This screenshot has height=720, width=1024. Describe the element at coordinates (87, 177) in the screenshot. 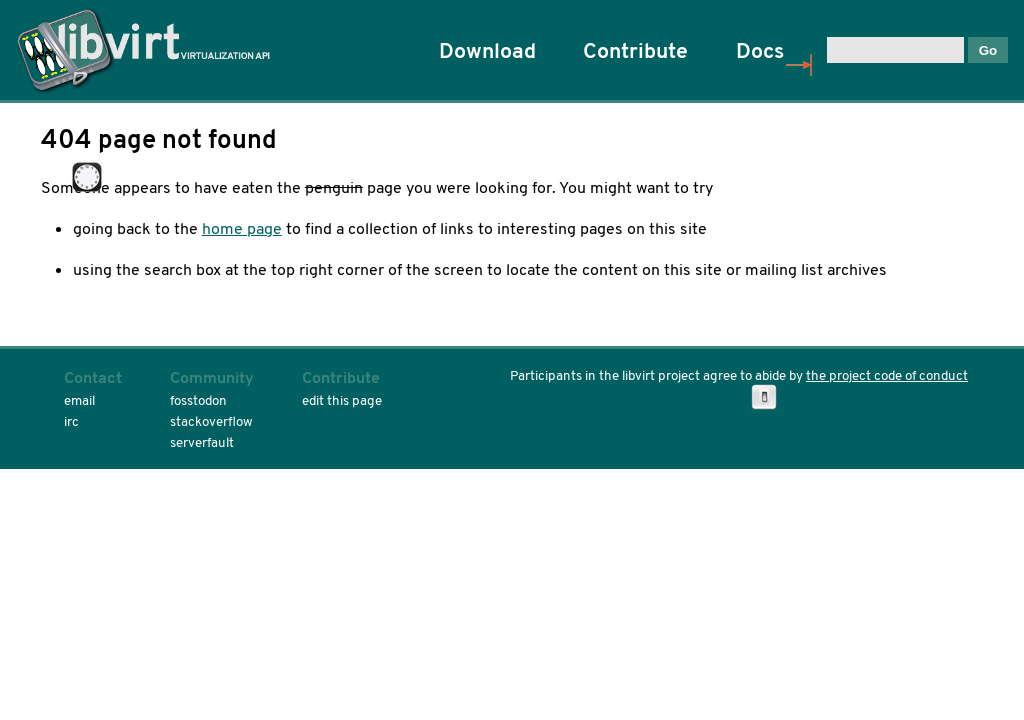

I see `open the clock app` at that location.